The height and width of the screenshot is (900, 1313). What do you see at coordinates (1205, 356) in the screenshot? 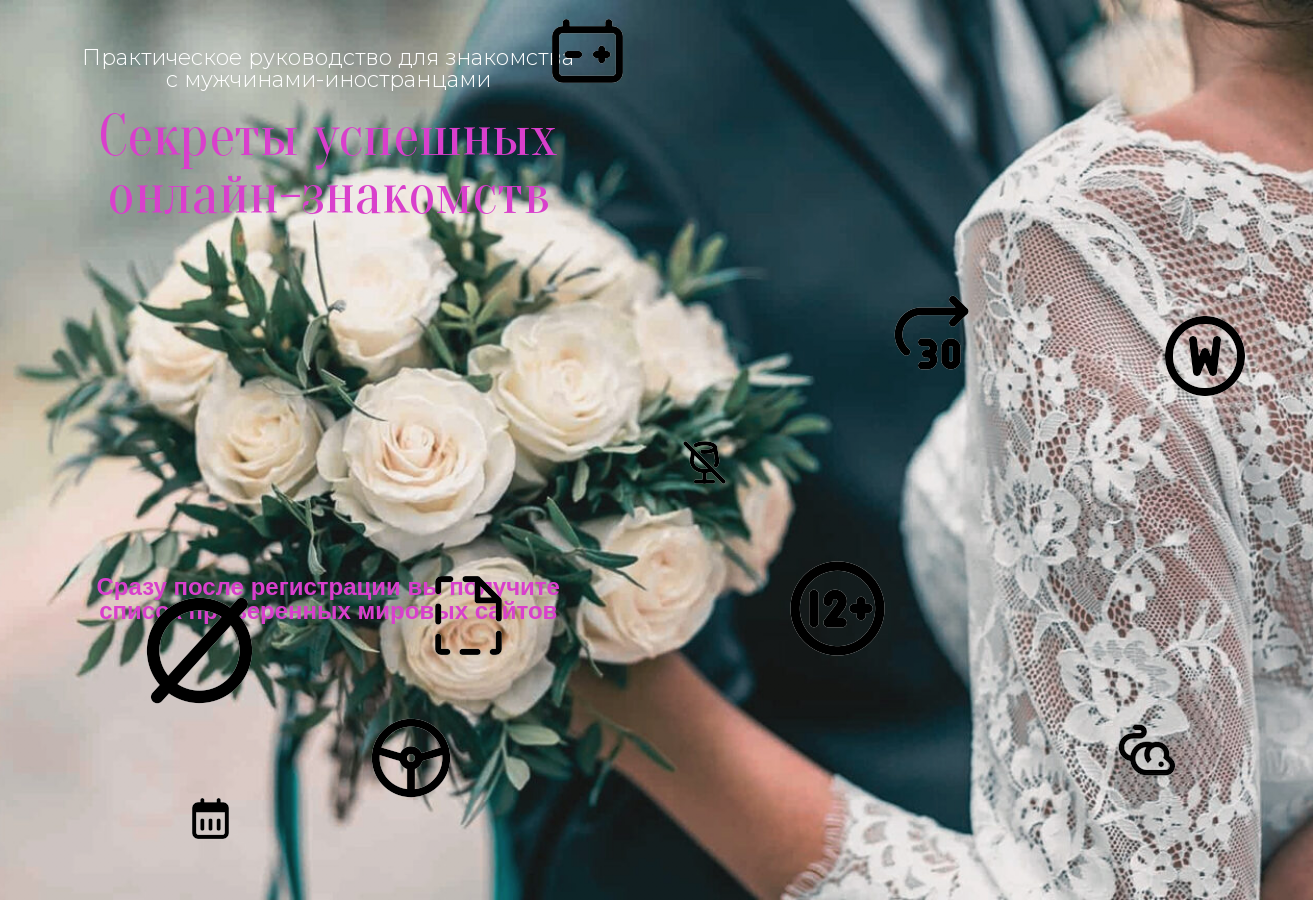
I see `access Wikipedia or wiki-related content` at bounding box center [1205, 356].